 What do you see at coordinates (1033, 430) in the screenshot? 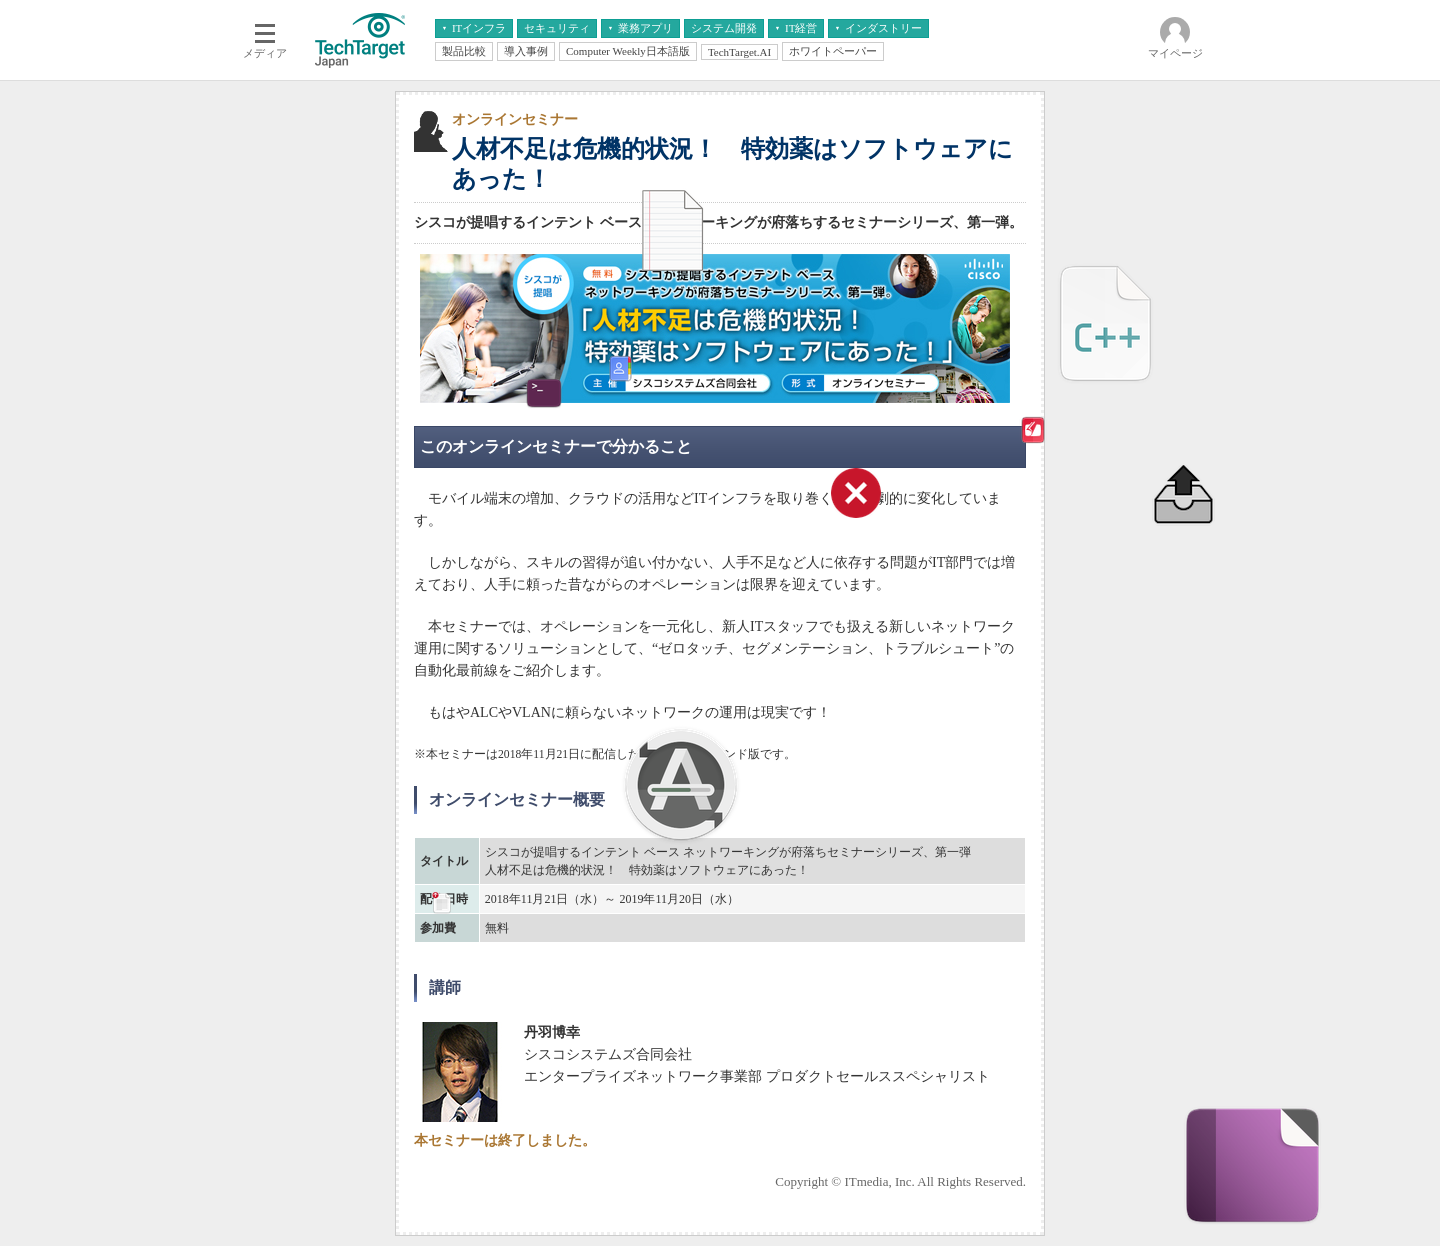
I see `an eps vector file` at bounding box center [1033, 430].